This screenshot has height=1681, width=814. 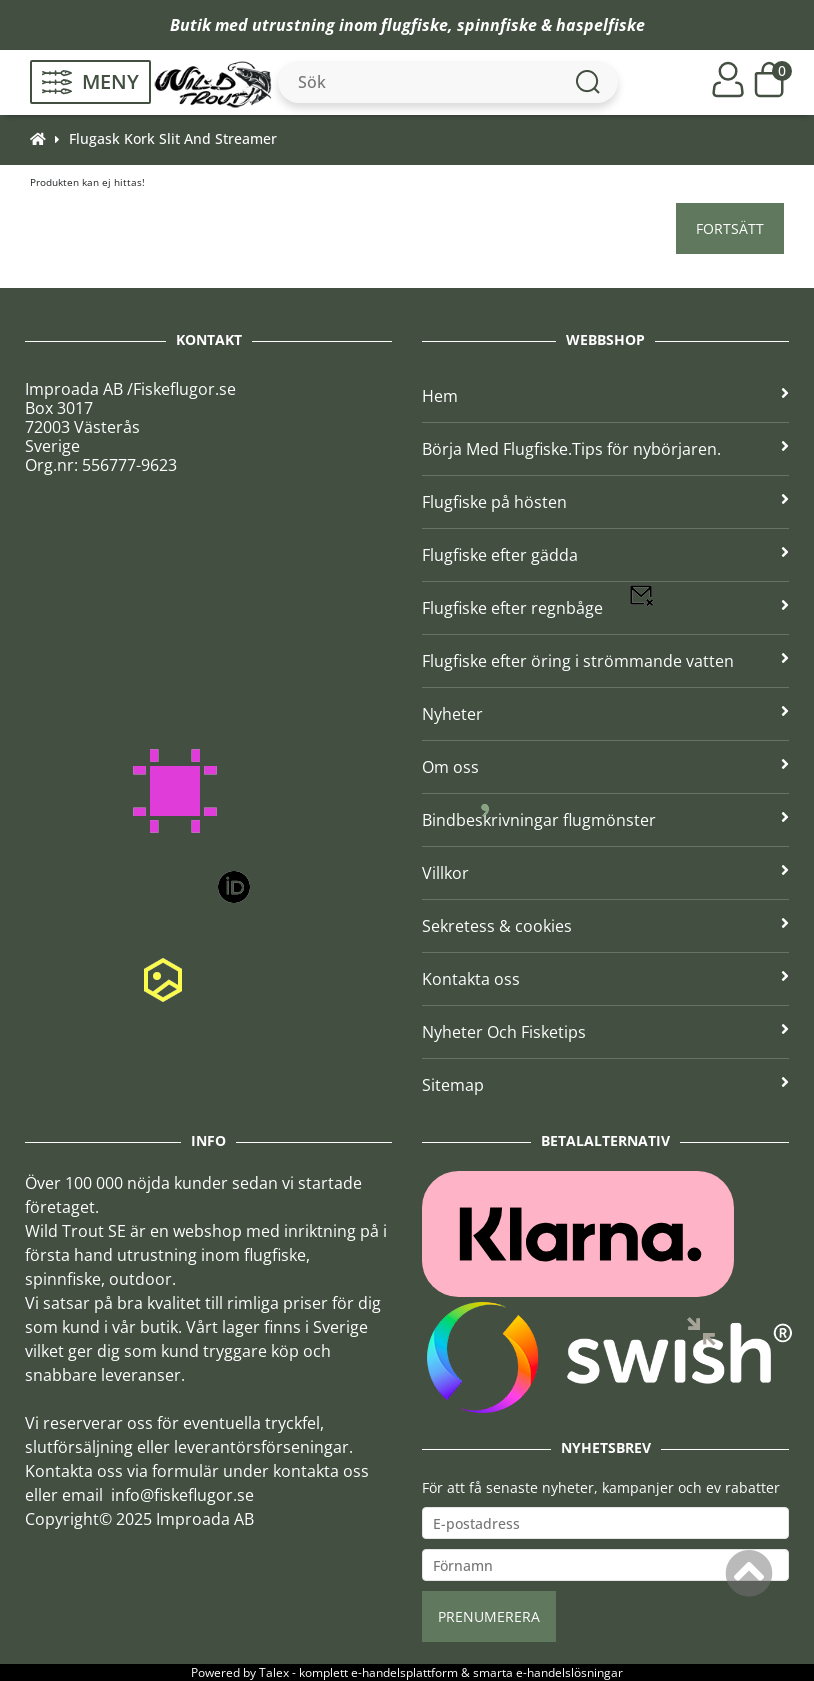 What do you see at coordinates (485, 810) in the screenshot?
I see `insert a closing quotation mark` at bounding box center [485, 810].